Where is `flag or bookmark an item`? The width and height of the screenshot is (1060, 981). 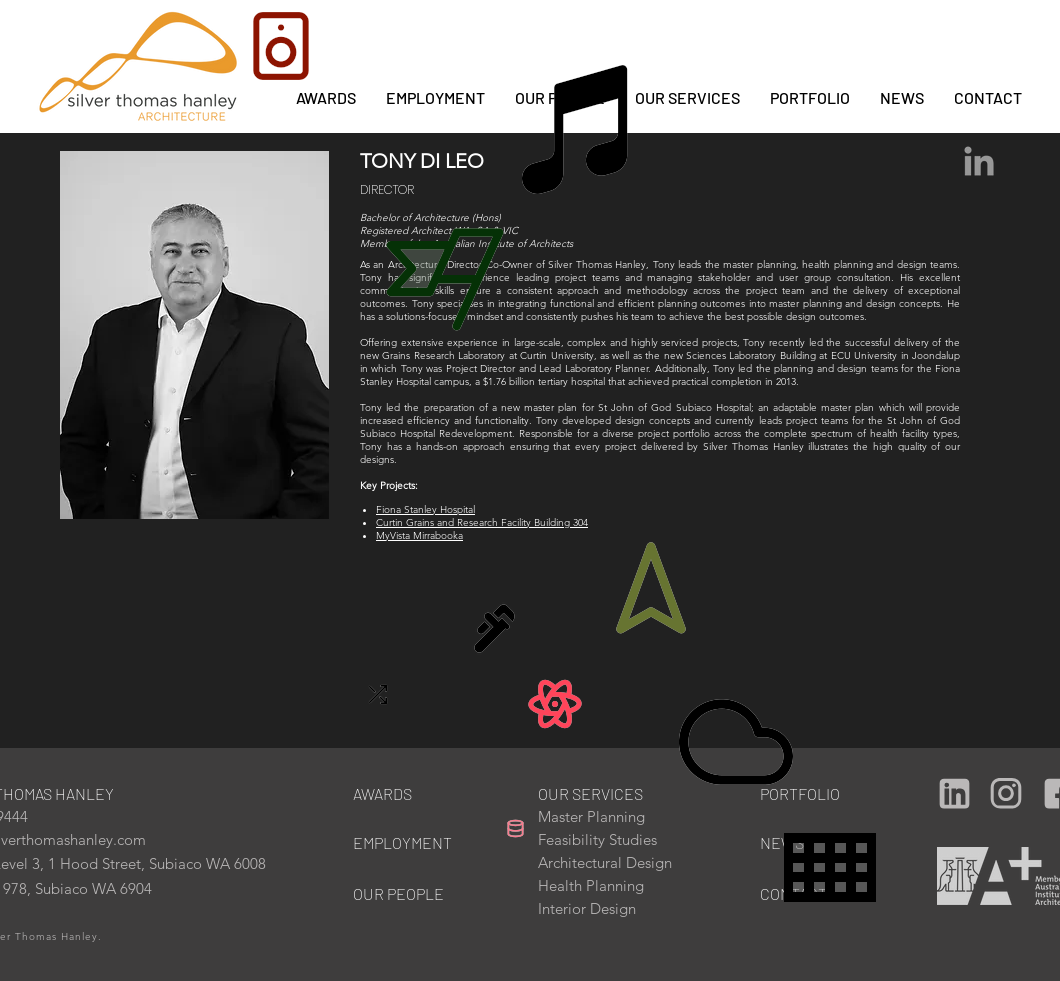
flag or bookmark an item is located at coordinates (444, 275).